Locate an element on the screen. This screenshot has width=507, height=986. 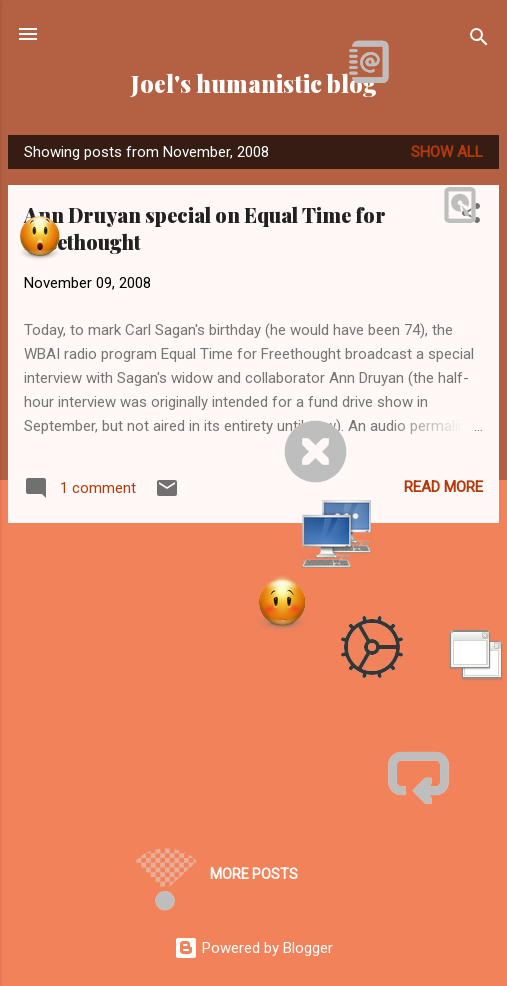
indicates incoming network data transfer is located at coordinates (336, 534).